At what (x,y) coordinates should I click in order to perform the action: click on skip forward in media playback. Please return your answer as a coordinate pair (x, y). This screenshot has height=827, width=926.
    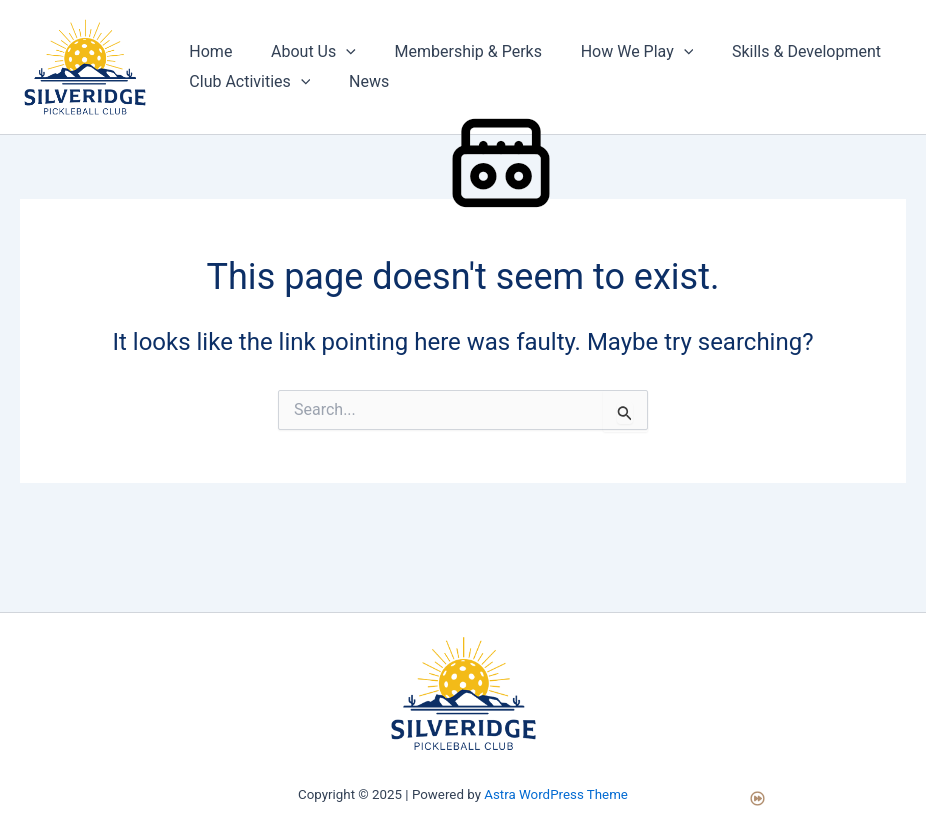
    Looking at the image, I should click on (757, 798).